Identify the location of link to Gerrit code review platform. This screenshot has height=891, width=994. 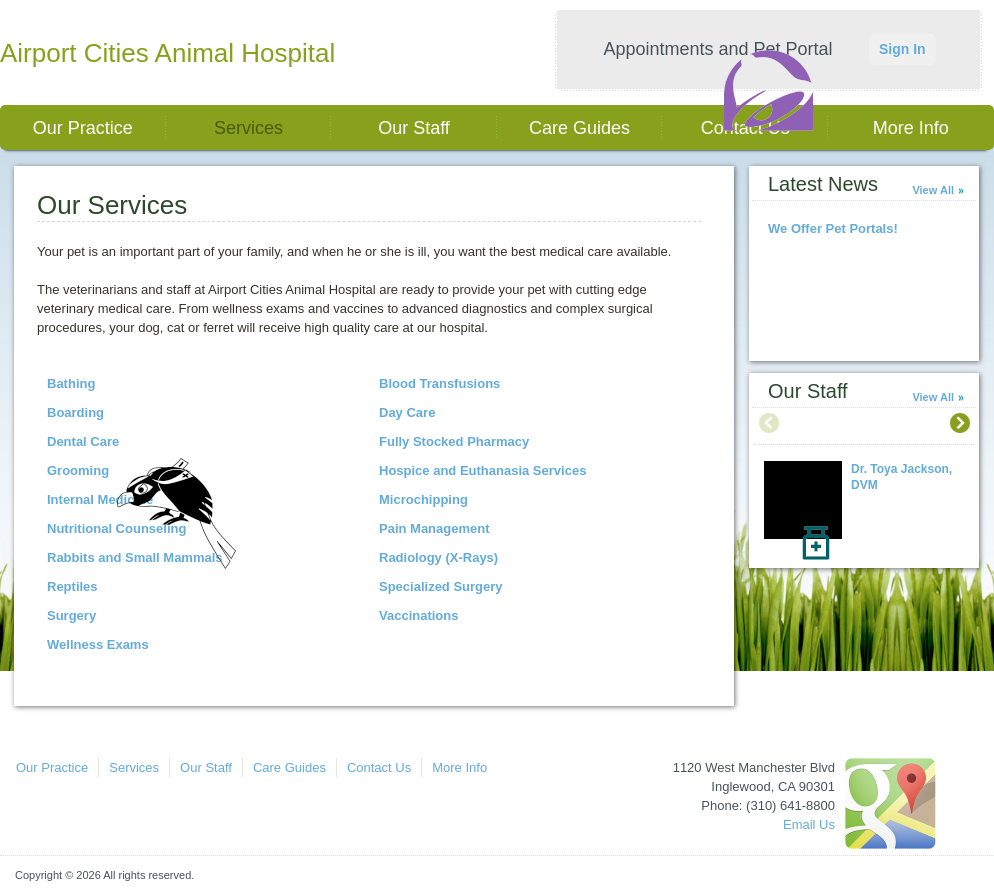
(176, 513).